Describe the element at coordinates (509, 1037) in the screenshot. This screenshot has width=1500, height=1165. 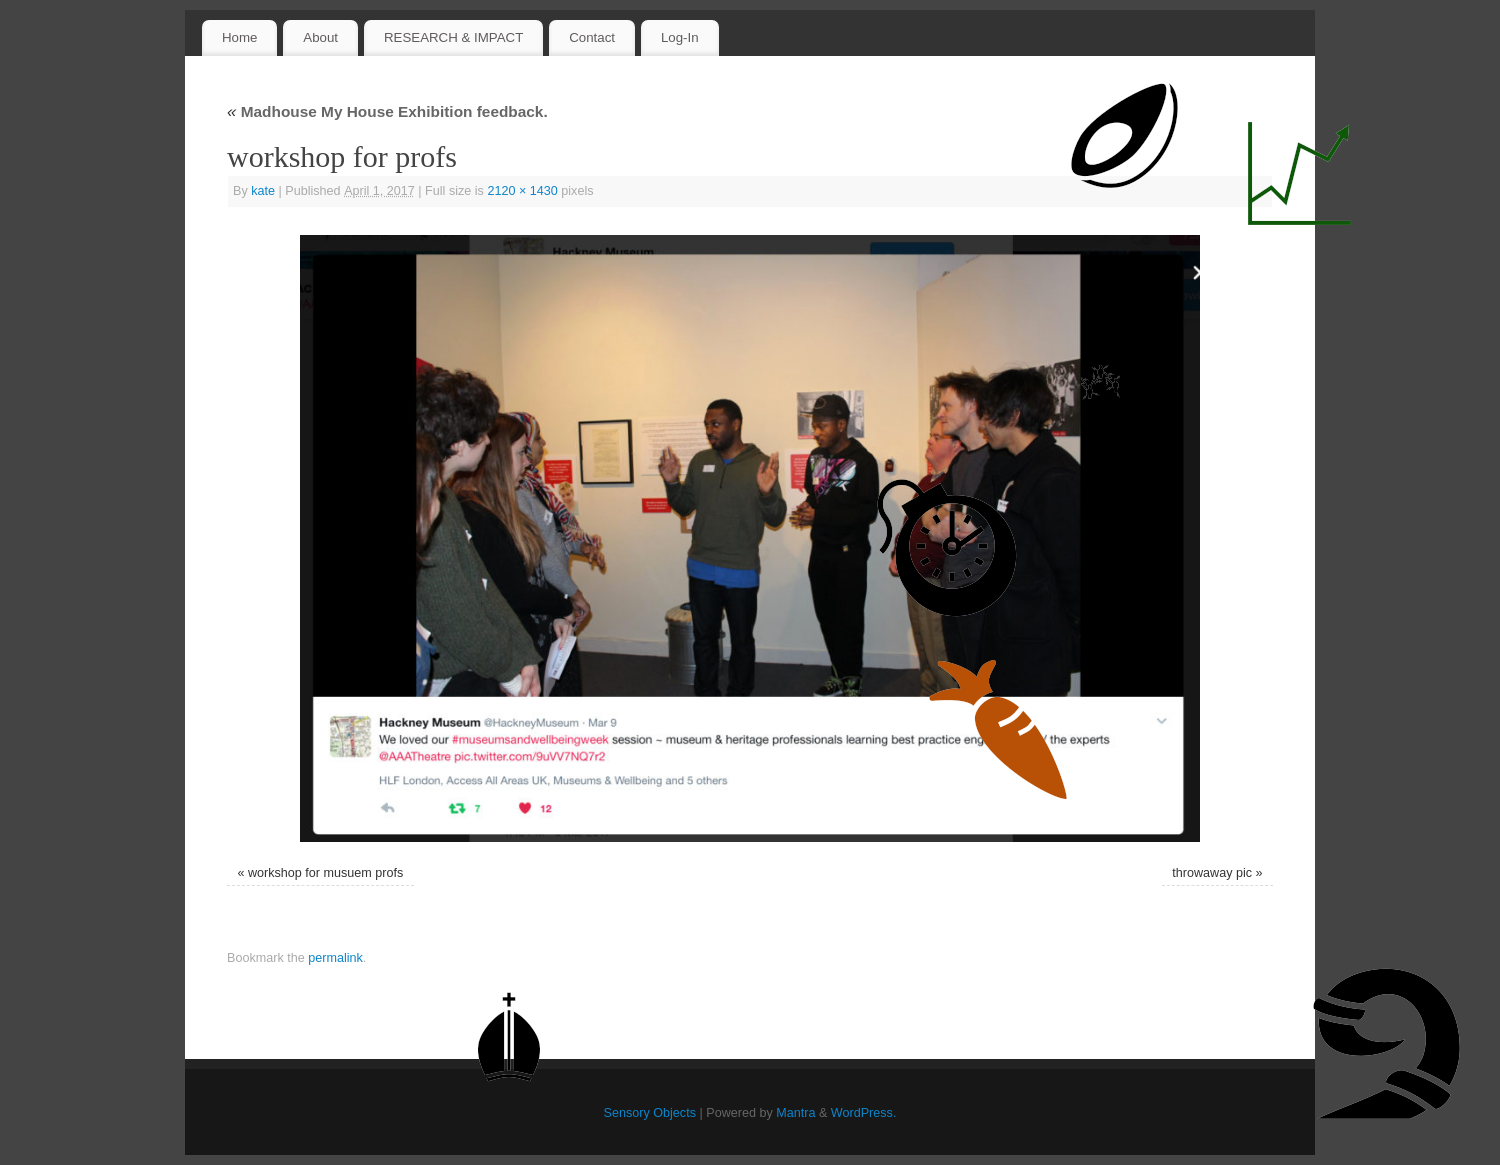
I see `indicates religious or papal content` at that location.